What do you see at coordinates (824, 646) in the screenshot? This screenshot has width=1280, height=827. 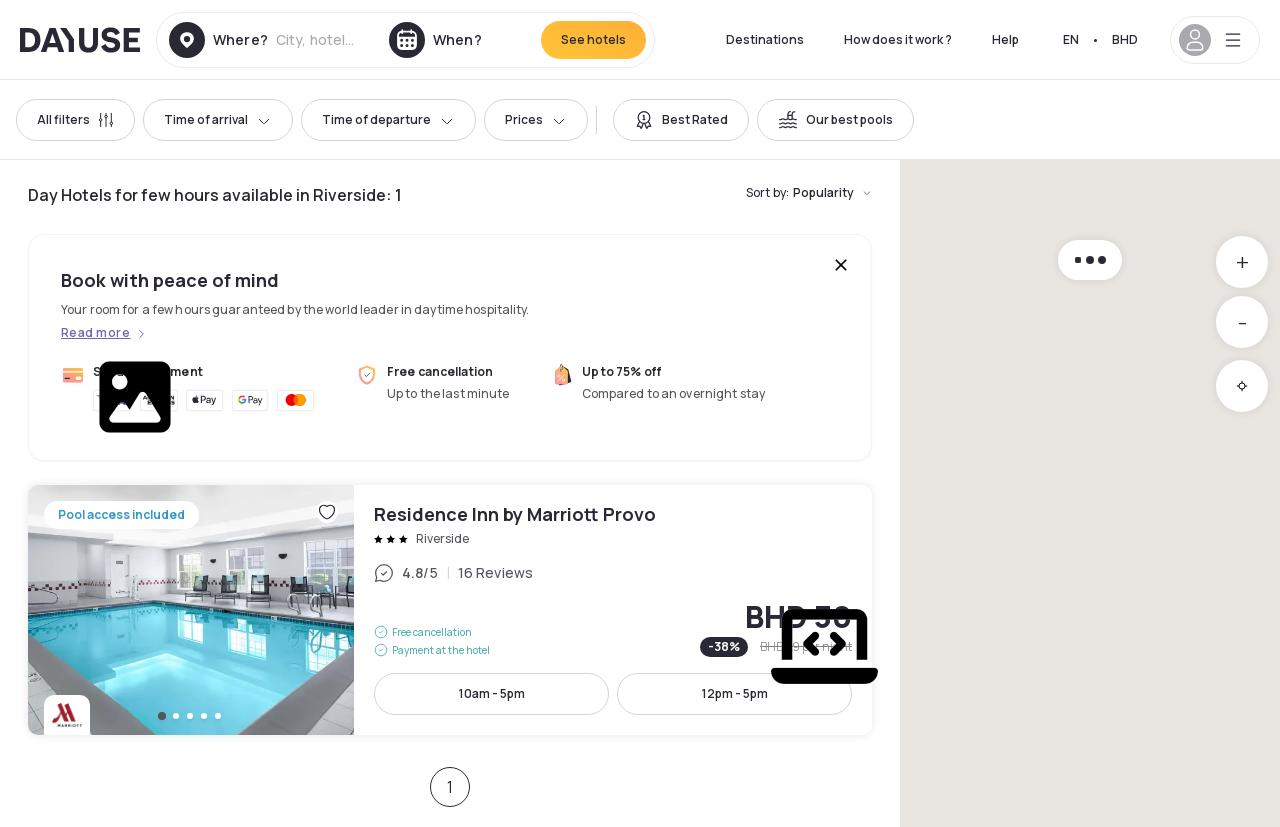 I see `open code editor or development environment` at bounding box center [824, 646].